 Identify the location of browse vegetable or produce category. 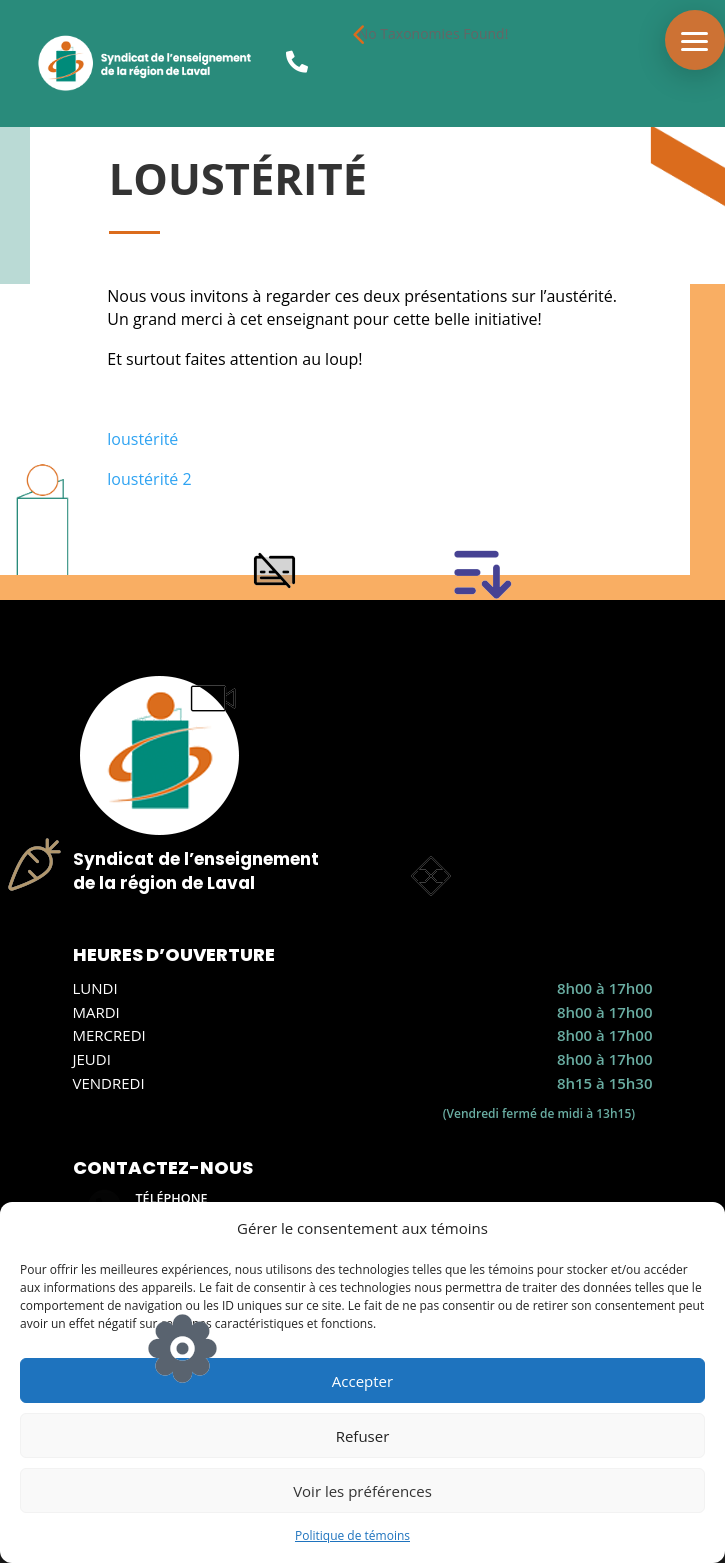
(33, 865).